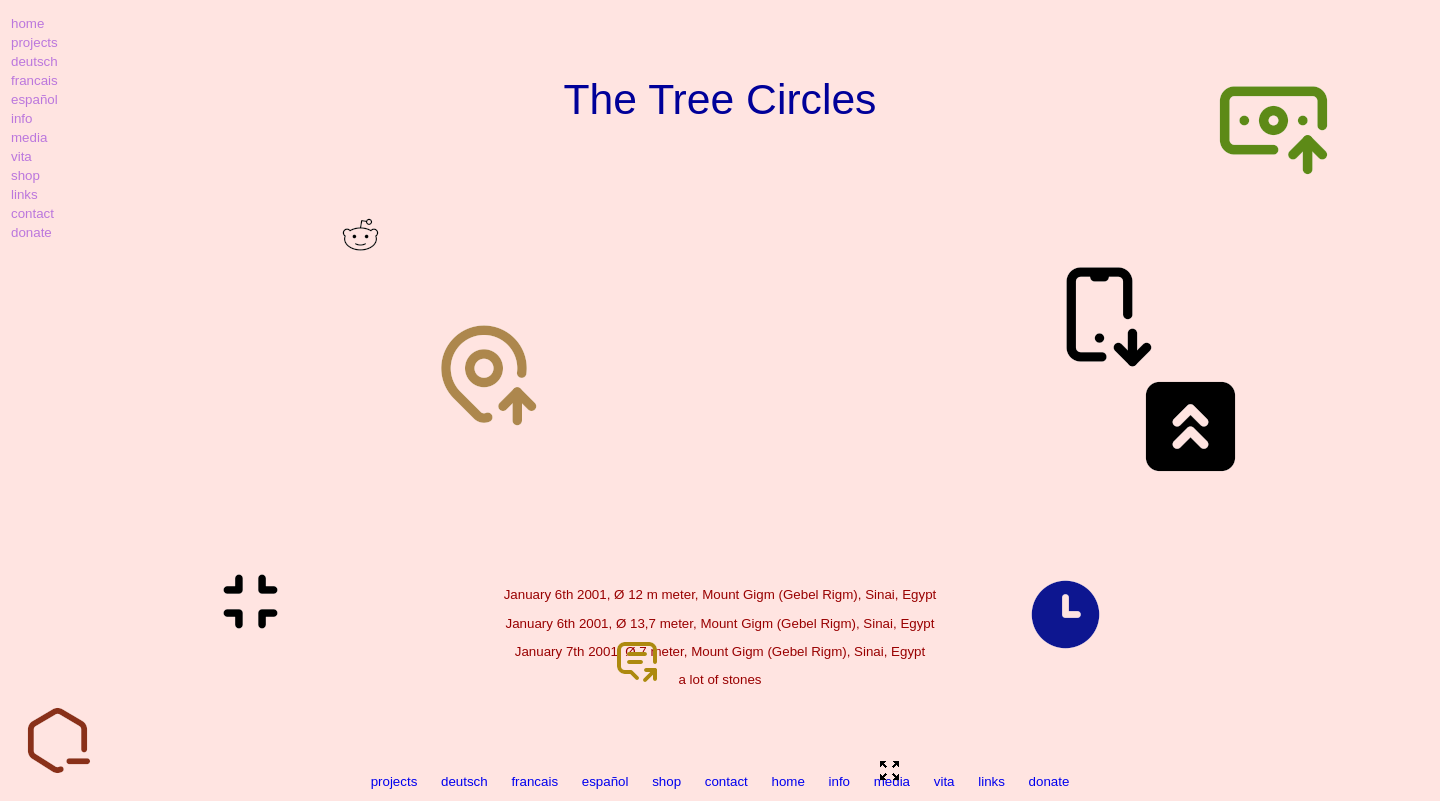 This screenshot has width=1440, height=801. I want to click on send money or make a payment, so click(1273, 120).